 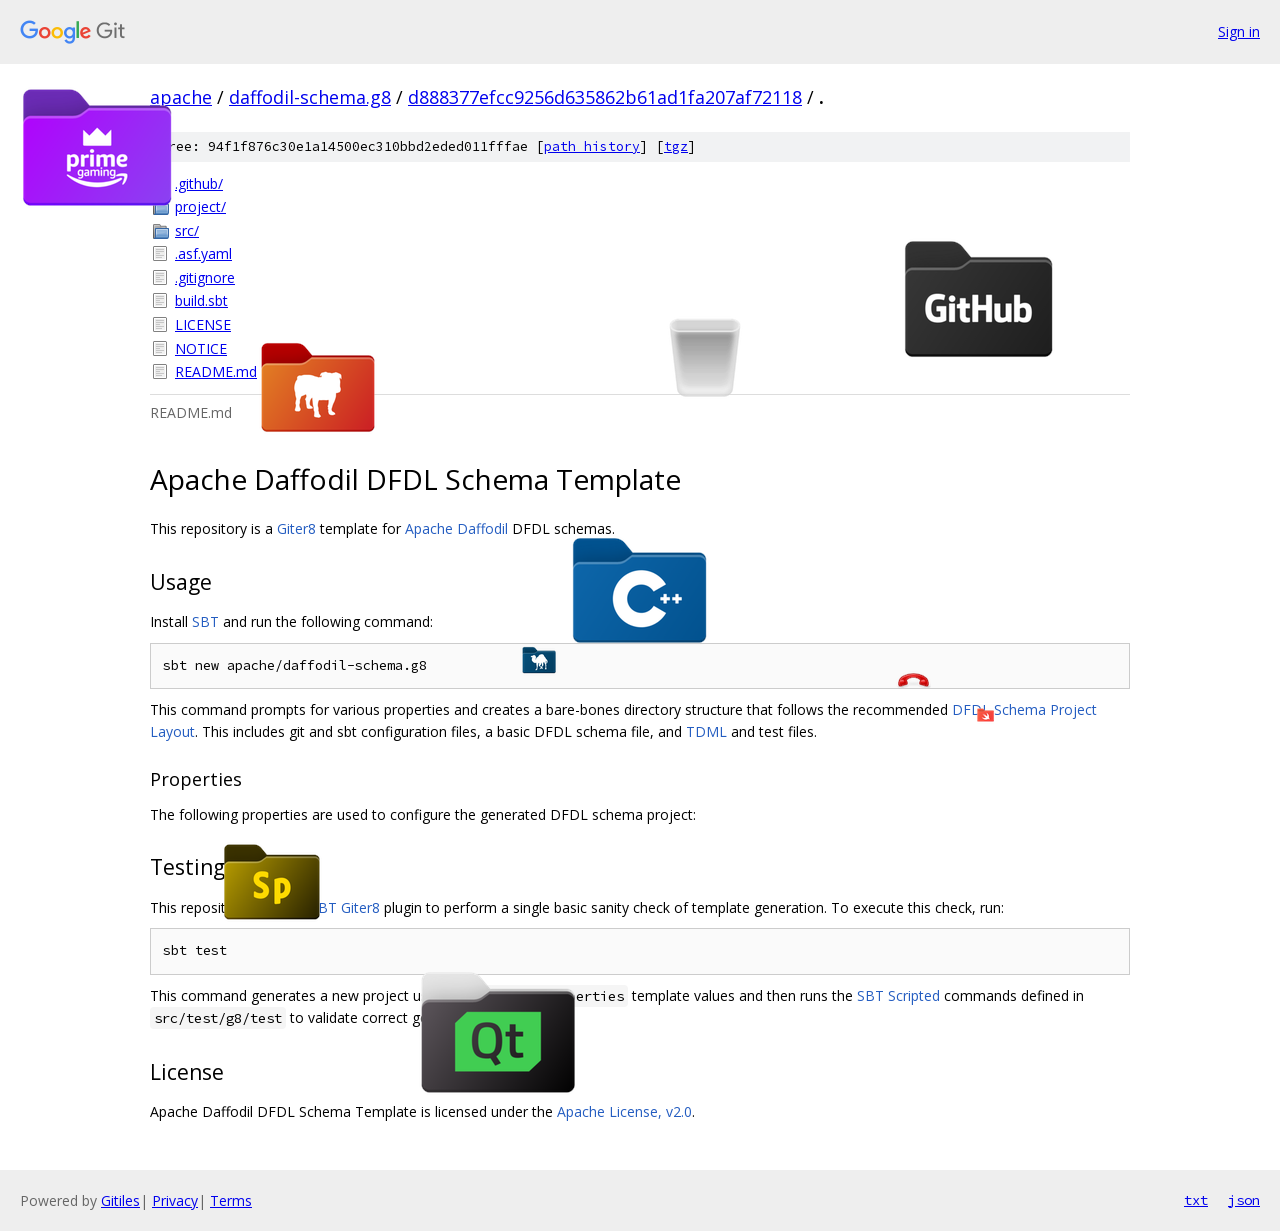 I want to click on empty trash bin ready to receive deleted files, so click(x=705, y=357).